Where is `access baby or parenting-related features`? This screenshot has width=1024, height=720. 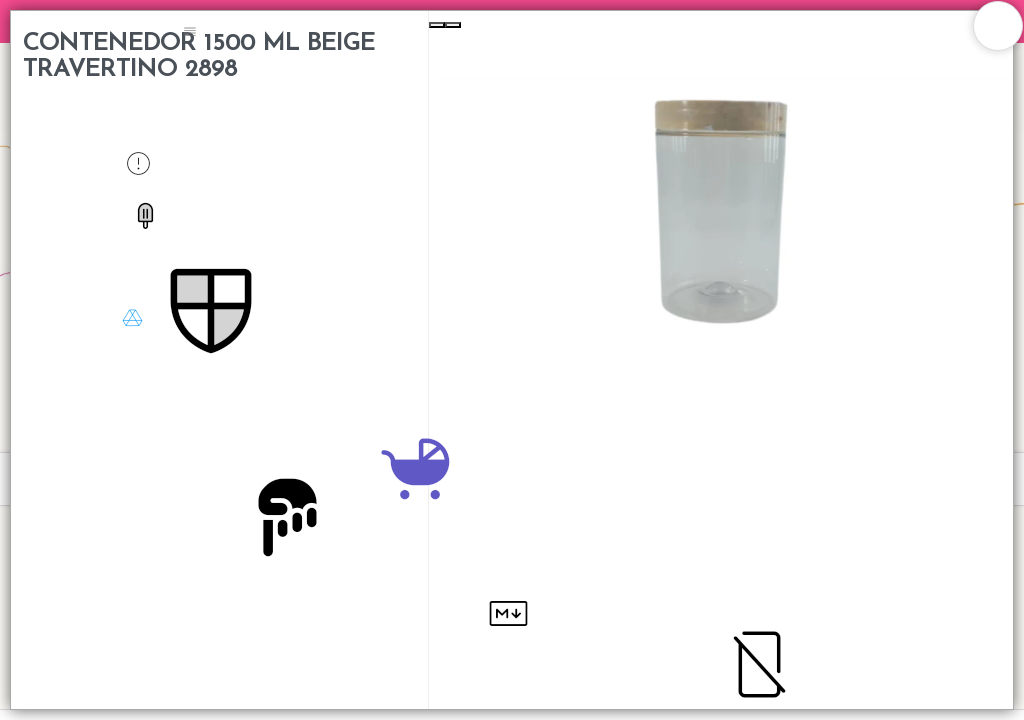 access baby or parenting-related features is located at coordinates (416, 466).